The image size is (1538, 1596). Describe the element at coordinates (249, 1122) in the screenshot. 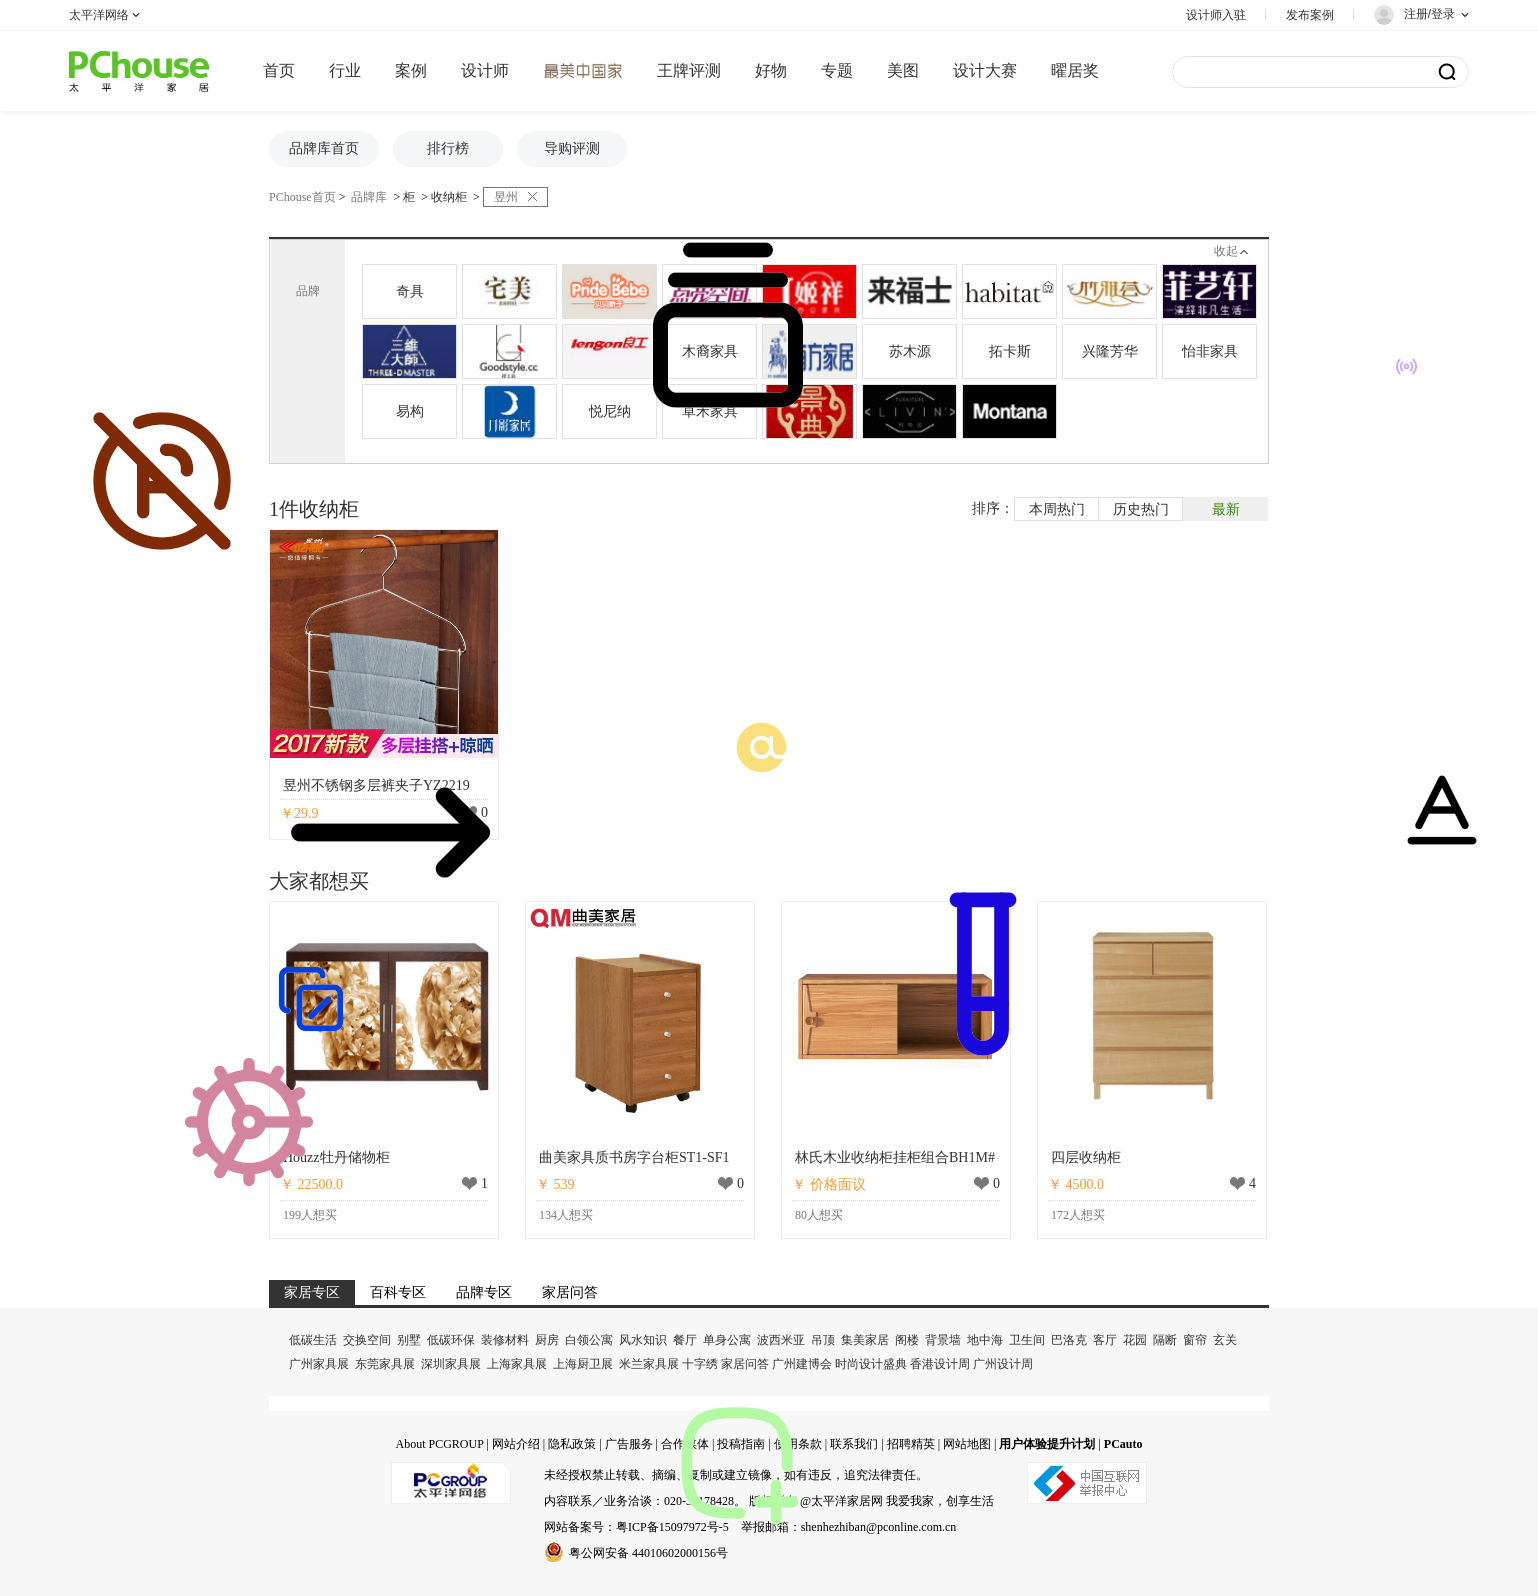

I see `access settings or preferences` at that location.